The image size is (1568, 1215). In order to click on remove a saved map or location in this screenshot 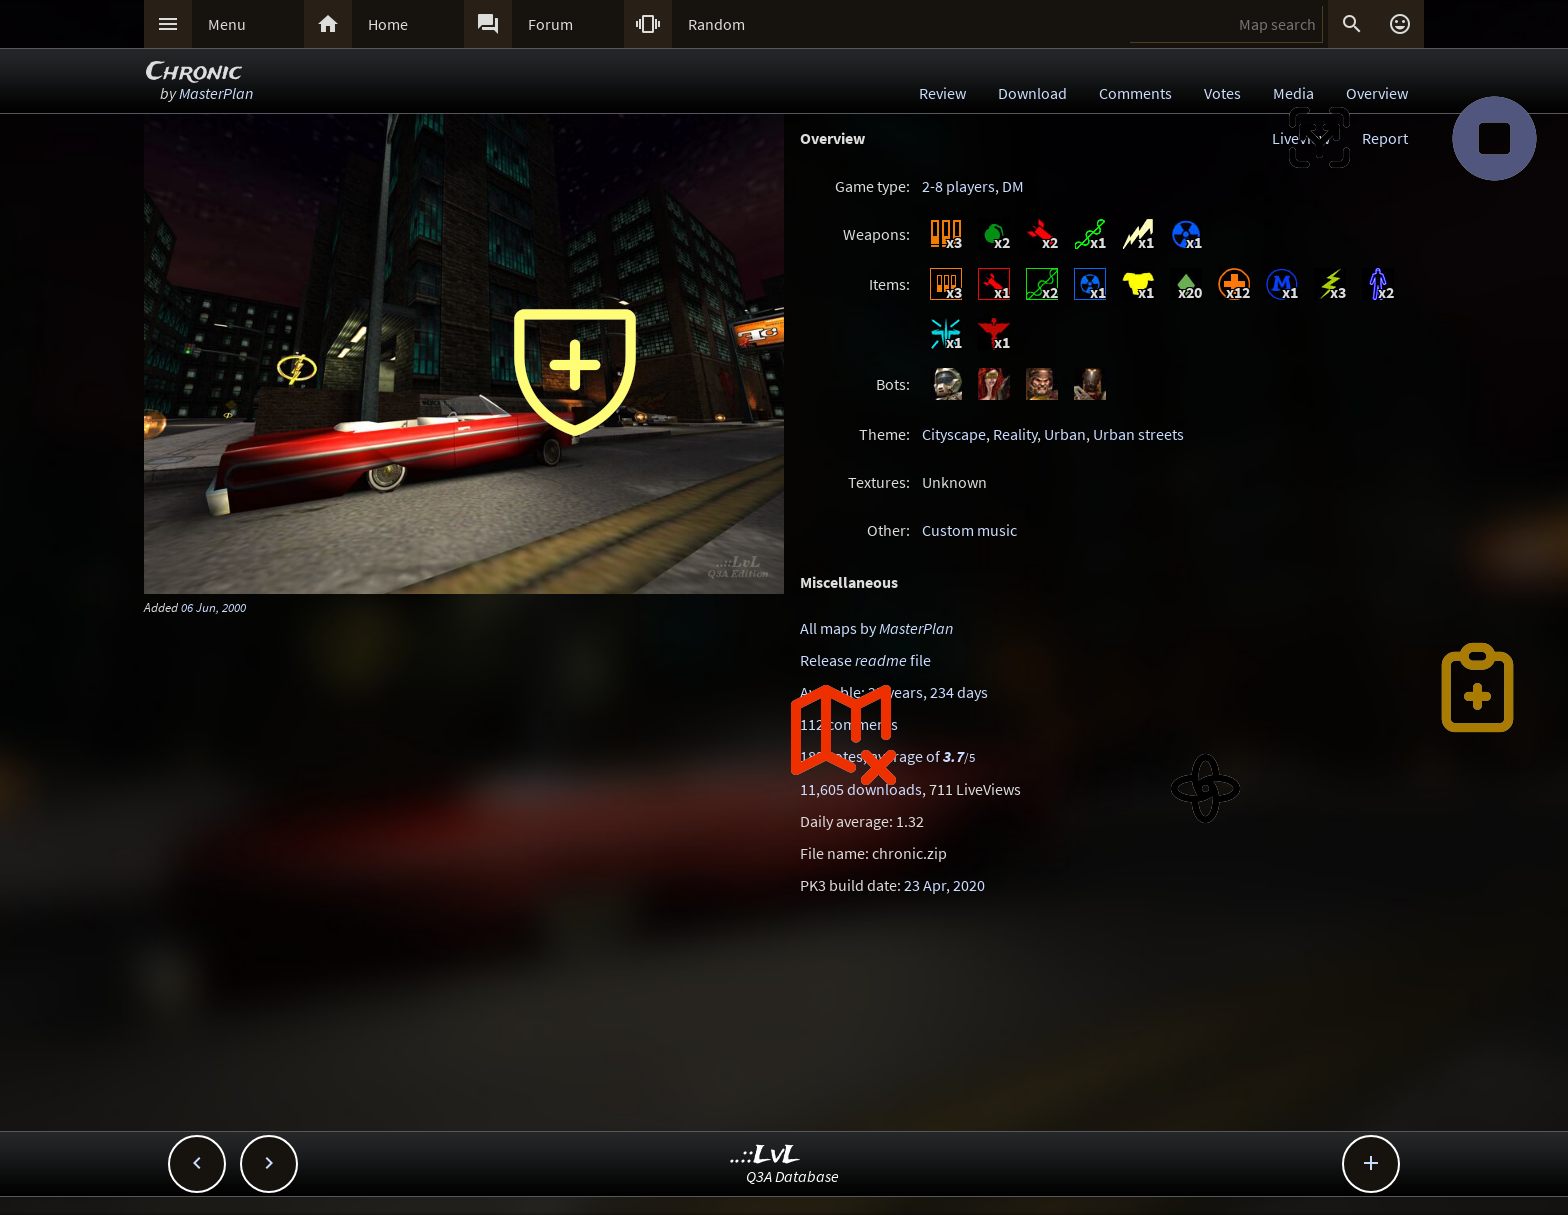, I will do `click(841, 730)`.